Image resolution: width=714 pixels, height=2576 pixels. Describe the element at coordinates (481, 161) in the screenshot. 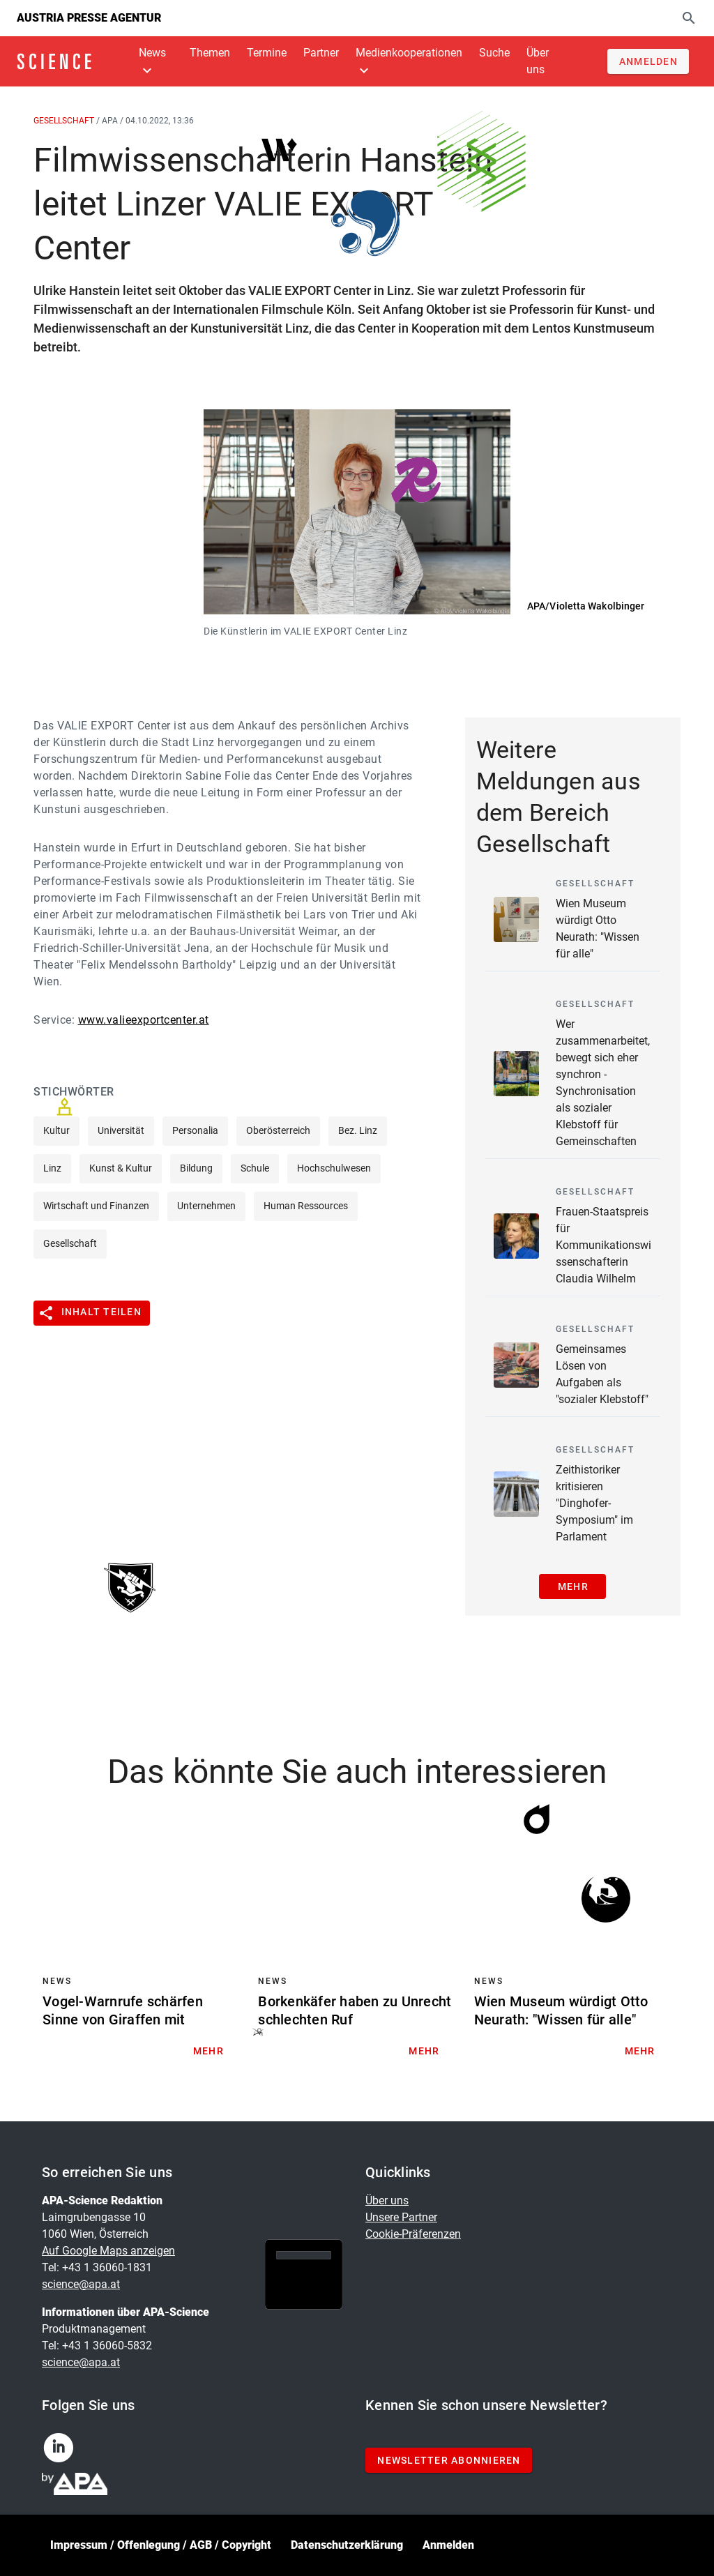

I see `parity substrate blockchain framework logo` at that location.